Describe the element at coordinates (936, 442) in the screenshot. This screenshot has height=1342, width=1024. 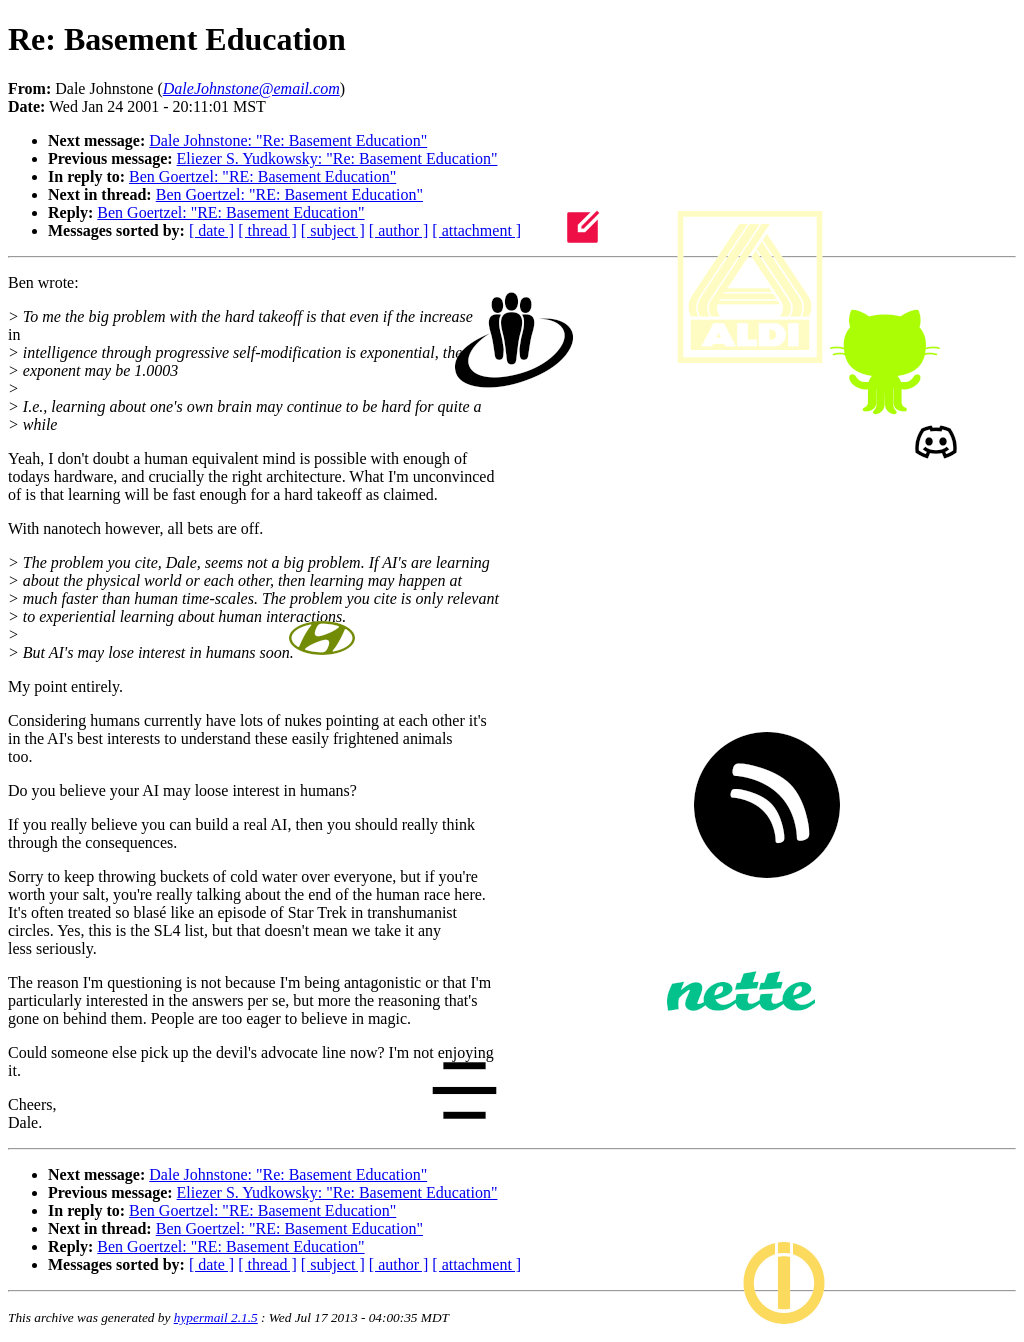
I see `open Discord` at that location.